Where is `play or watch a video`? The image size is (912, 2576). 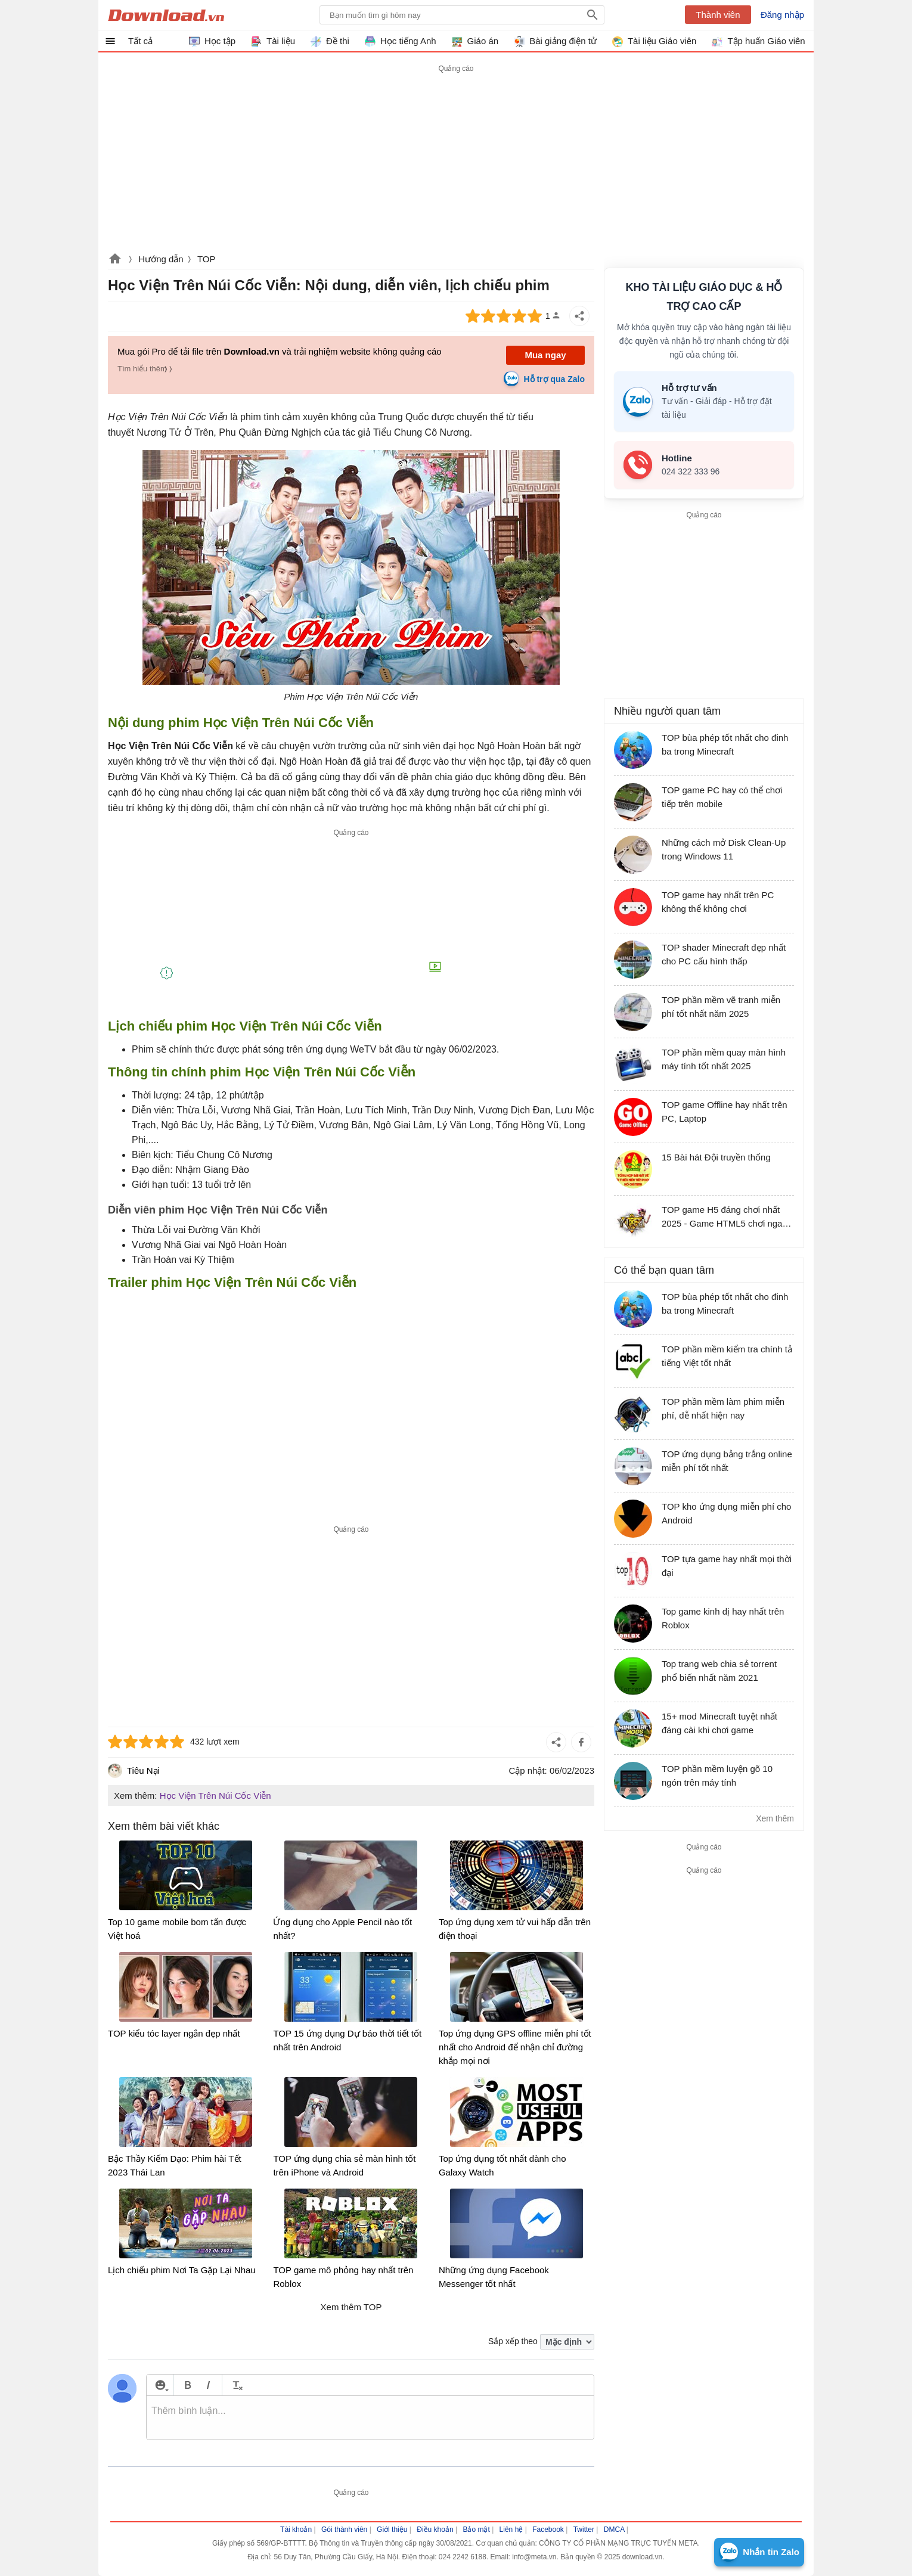 play or watch a video is located at coordinates (435, 967).